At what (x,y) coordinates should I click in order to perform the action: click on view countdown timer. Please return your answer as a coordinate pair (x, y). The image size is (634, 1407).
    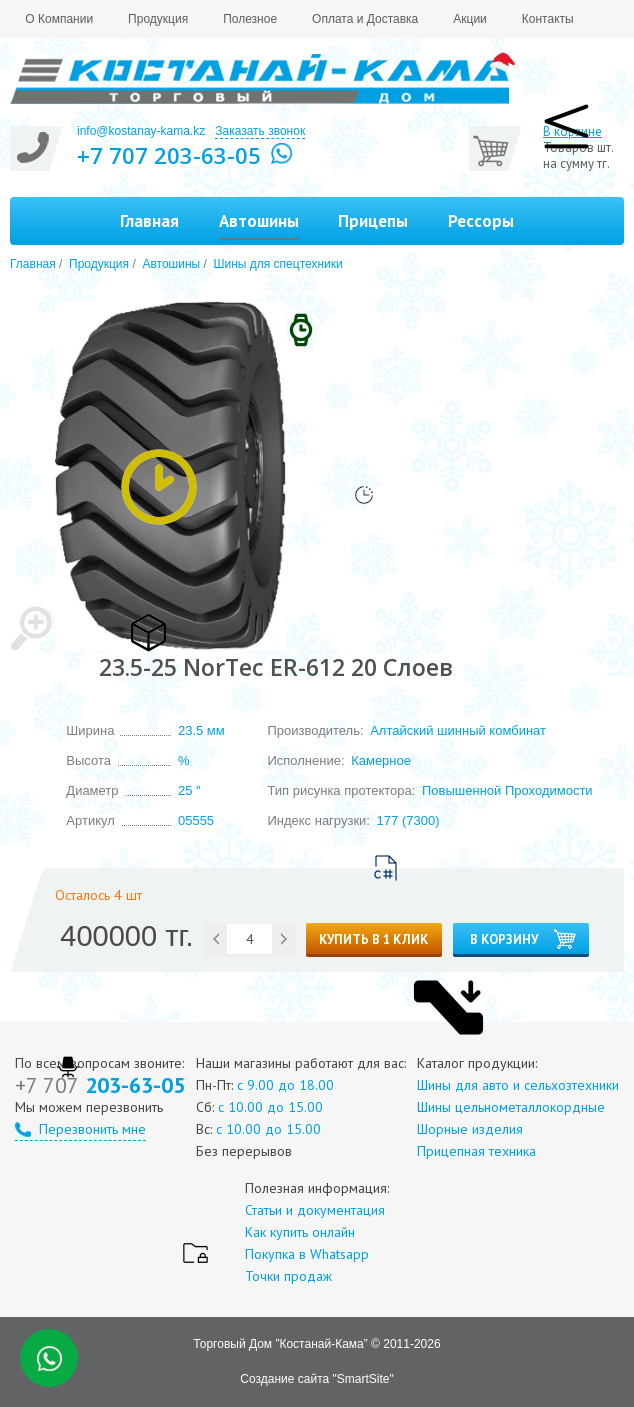
    Looking at the image, I should click on (364, 495).